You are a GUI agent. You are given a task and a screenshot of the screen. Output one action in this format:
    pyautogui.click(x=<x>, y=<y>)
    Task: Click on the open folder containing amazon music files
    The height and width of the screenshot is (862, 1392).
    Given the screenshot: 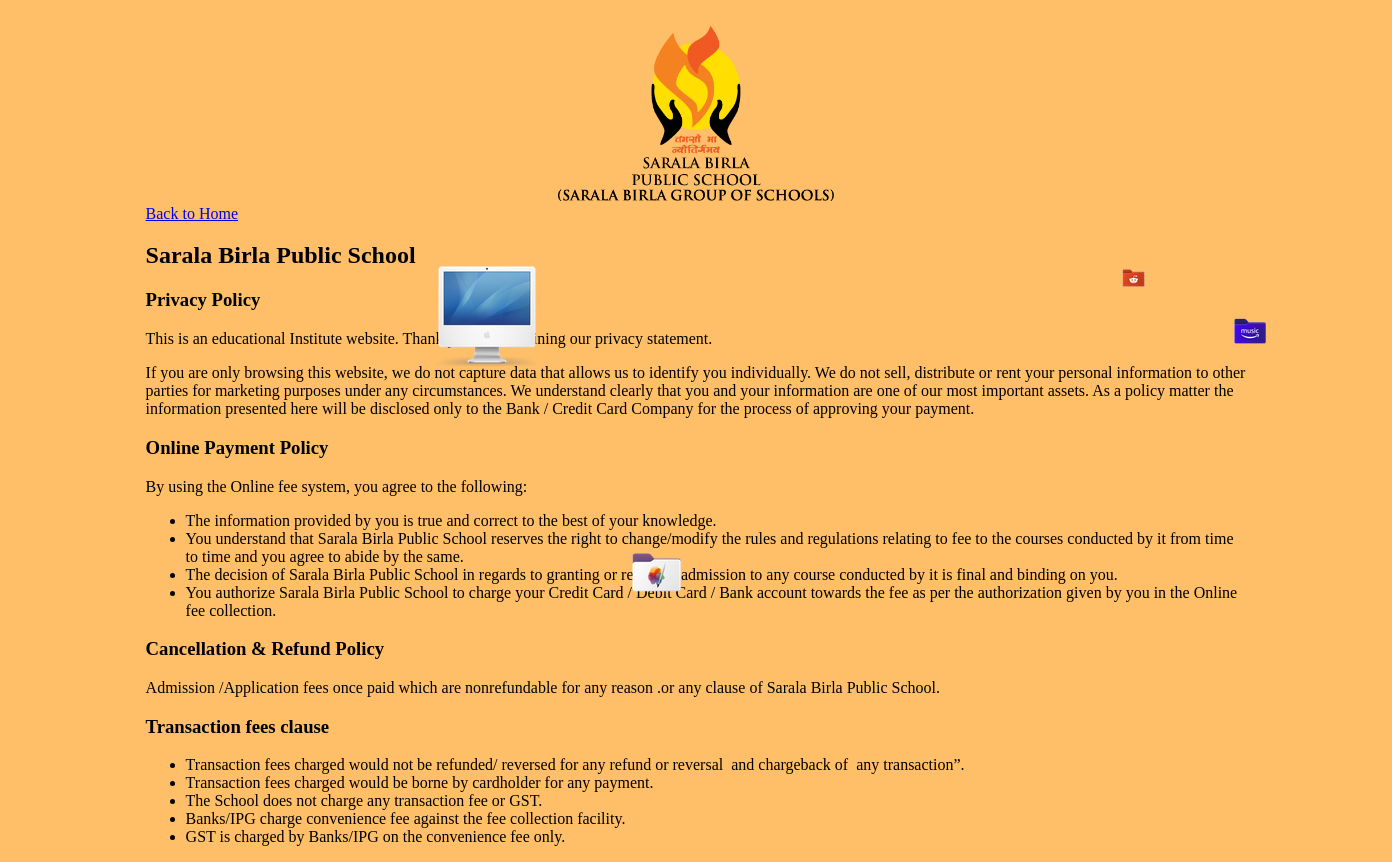 What is the action you would take?
    pyautogui.click(x=1250, y=332)
    